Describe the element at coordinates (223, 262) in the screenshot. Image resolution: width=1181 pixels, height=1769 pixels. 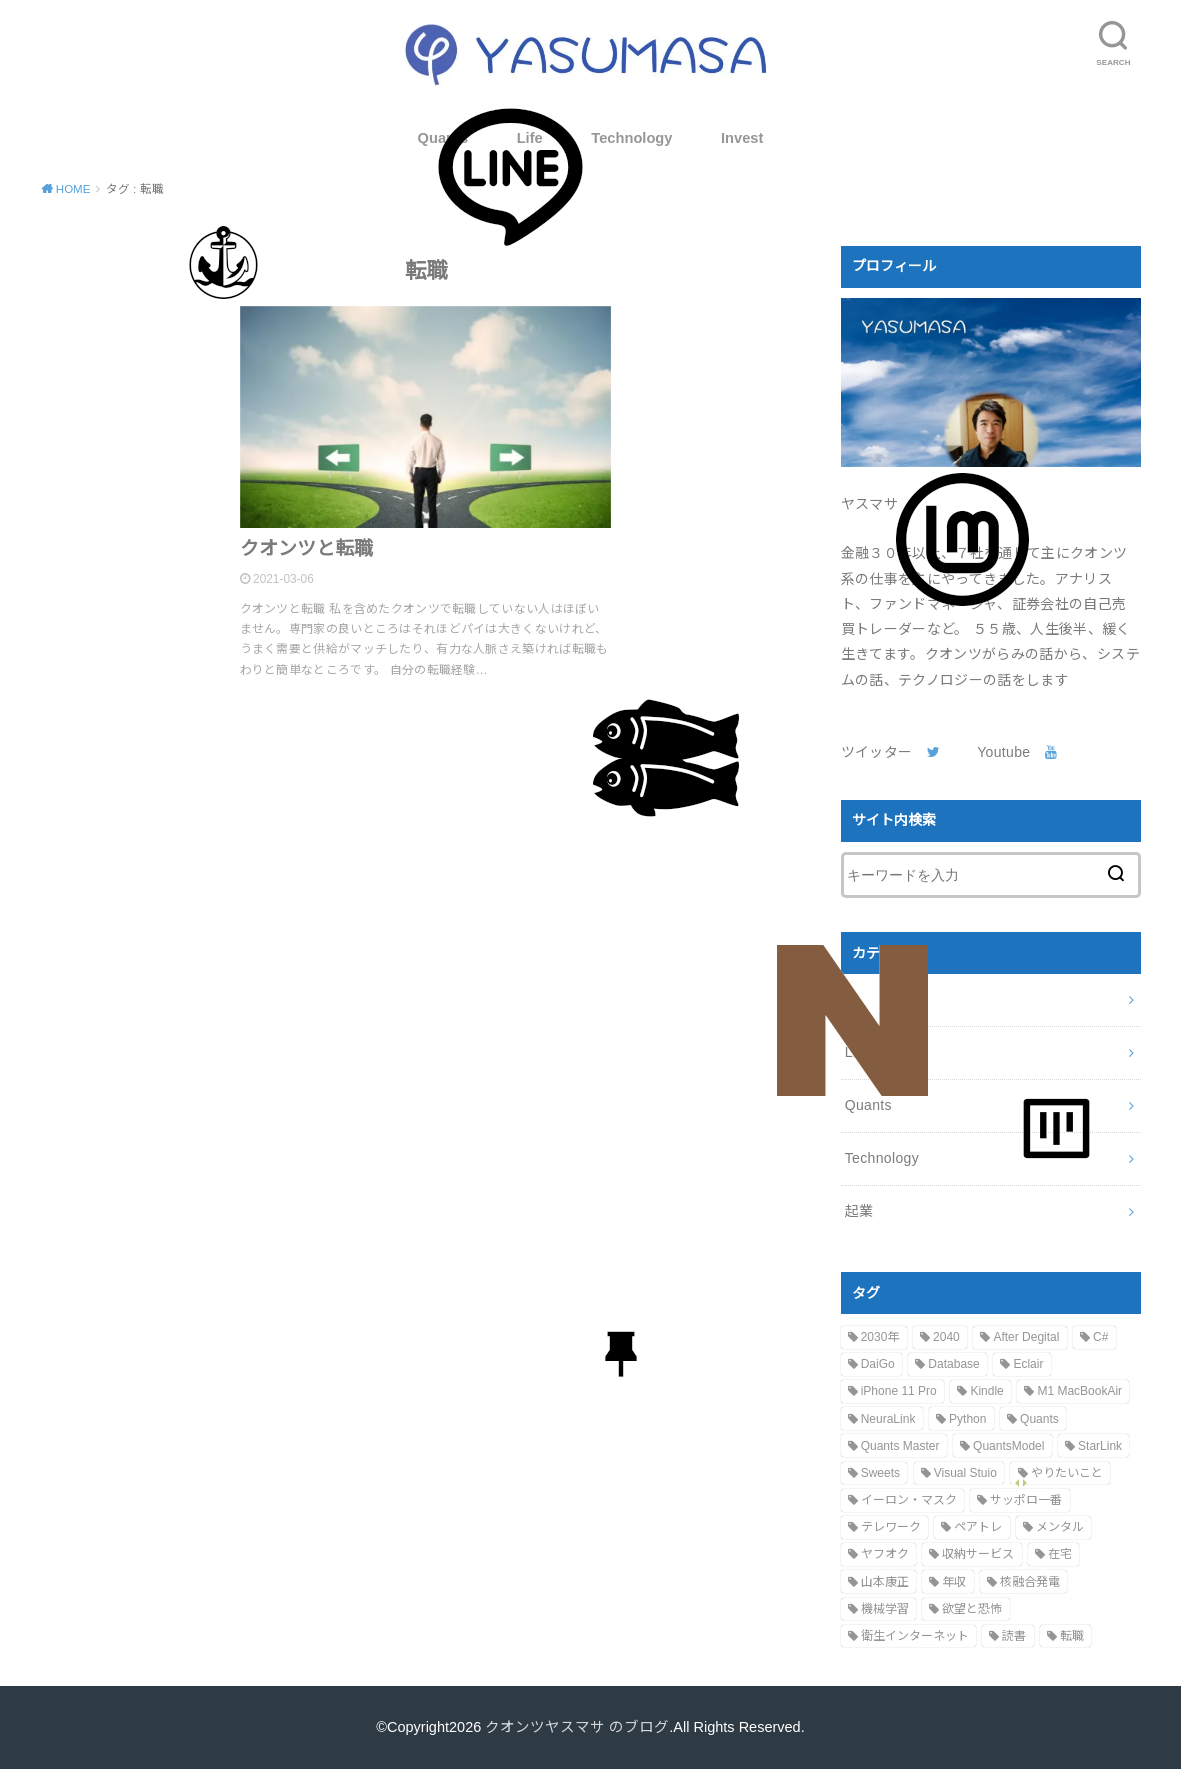
I see `oxc javascript toolchain logo` at that location.